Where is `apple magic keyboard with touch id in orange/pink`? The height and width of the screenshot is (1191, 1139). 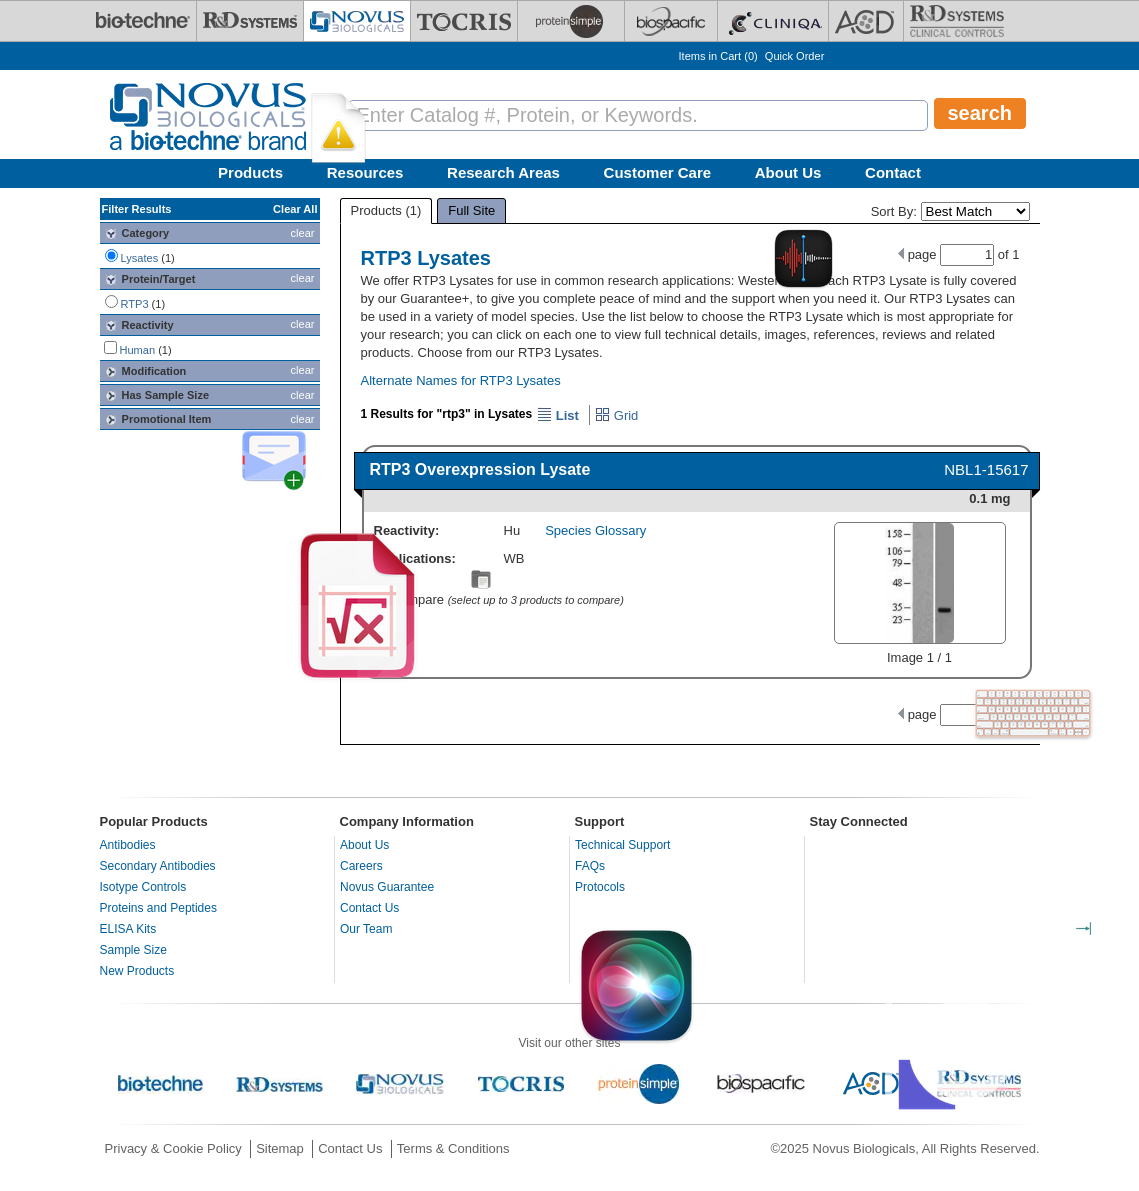
apple magic keyboard with touch id in orange/pink is located at coordinates (1033, 713).